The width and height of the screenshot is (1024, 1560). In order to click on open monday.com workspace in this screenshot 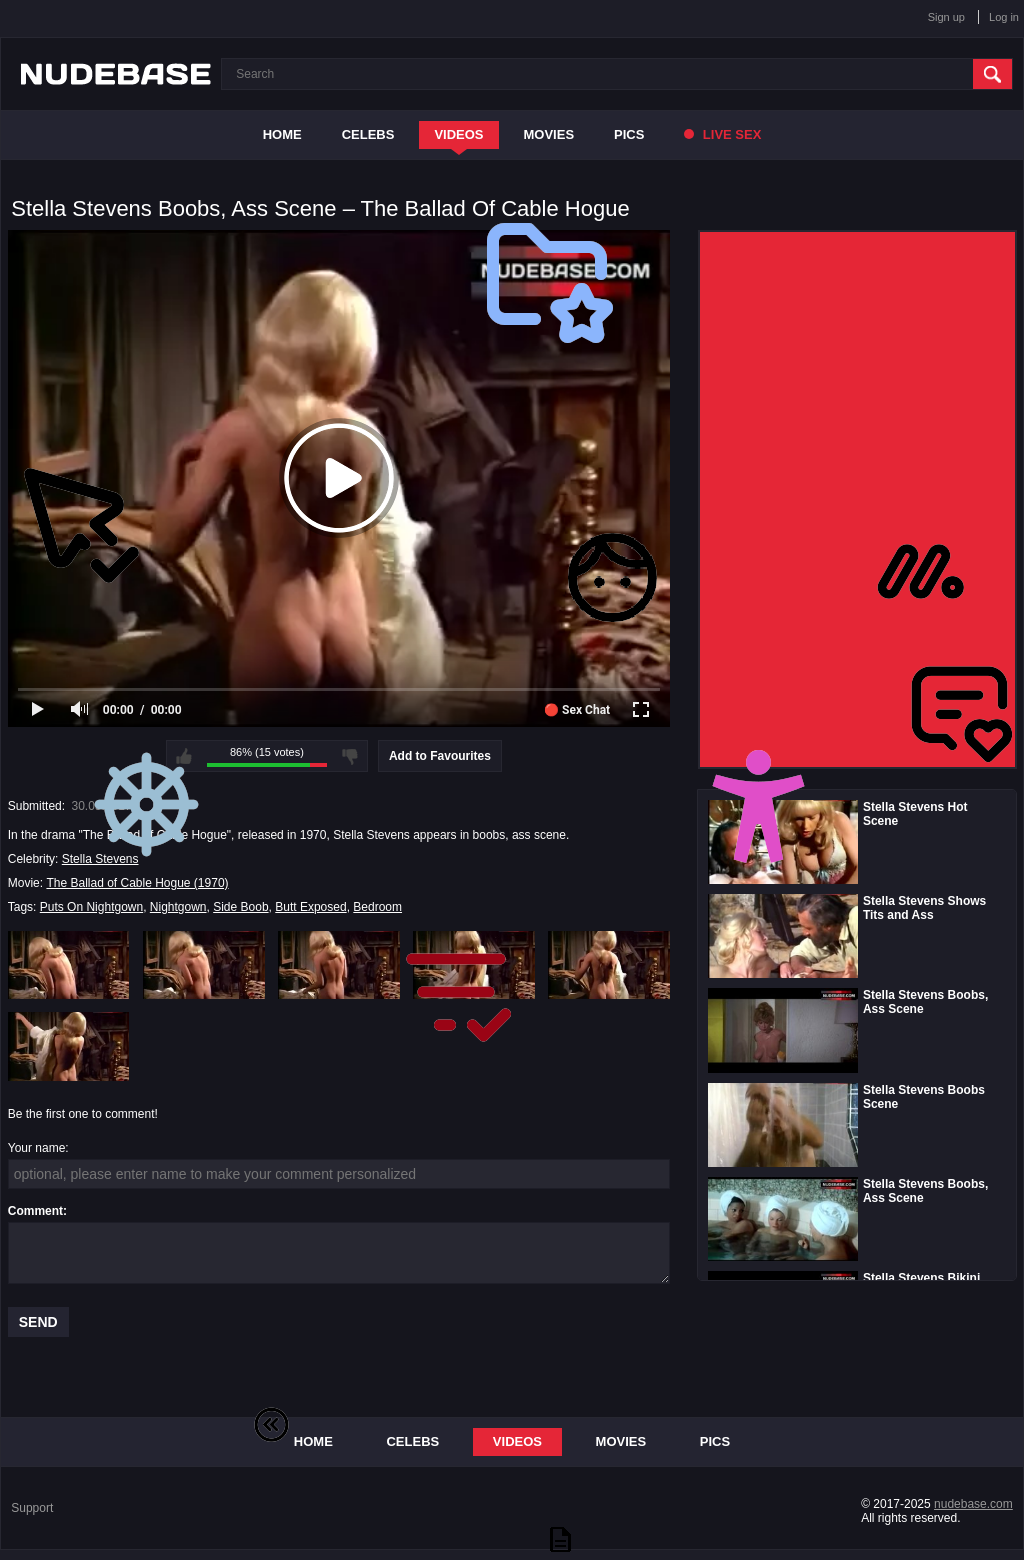, I will do `click(918, 571)`.